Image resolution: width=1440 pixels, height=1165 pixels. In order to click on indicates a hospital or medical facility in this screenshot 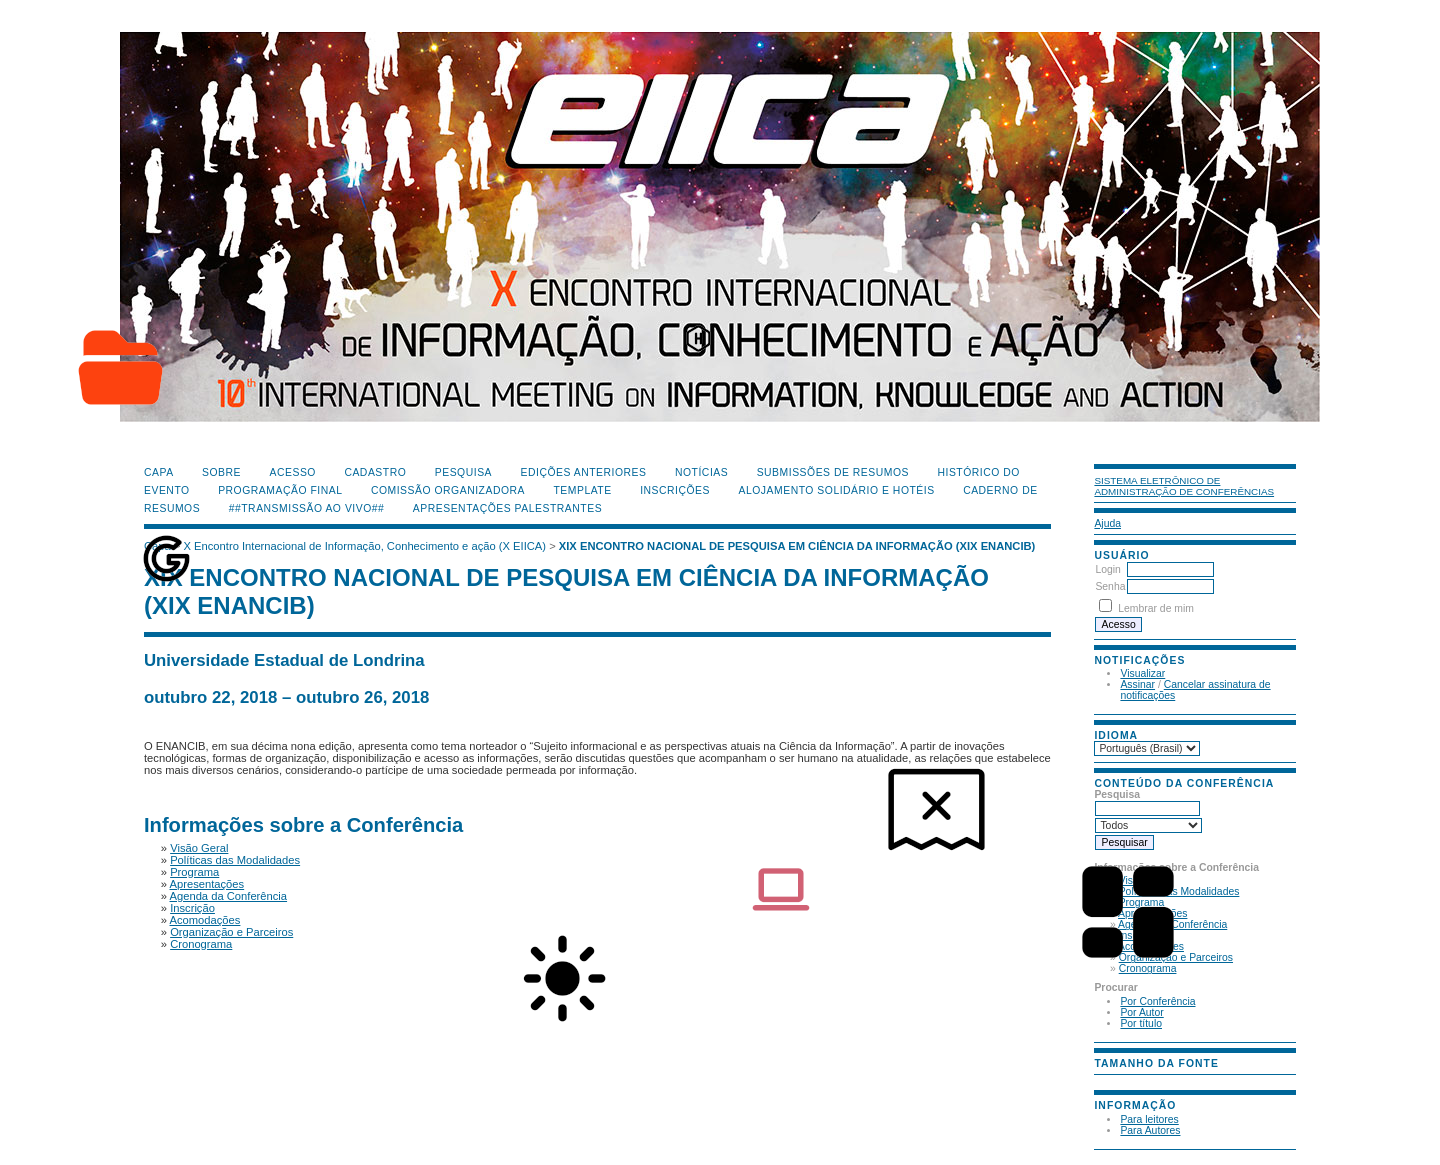, I will do `click(698, 338)`.